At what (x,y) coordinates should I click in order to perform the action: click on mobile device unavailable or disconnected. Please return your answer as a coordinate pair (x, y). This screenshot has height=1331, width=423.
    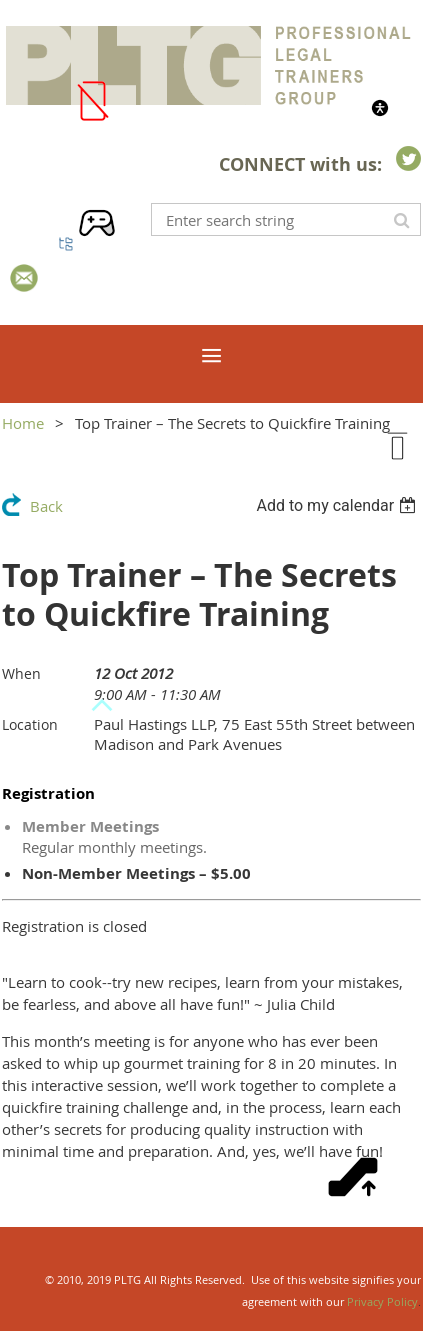
    Looking at the image, I should click on (93, 101).